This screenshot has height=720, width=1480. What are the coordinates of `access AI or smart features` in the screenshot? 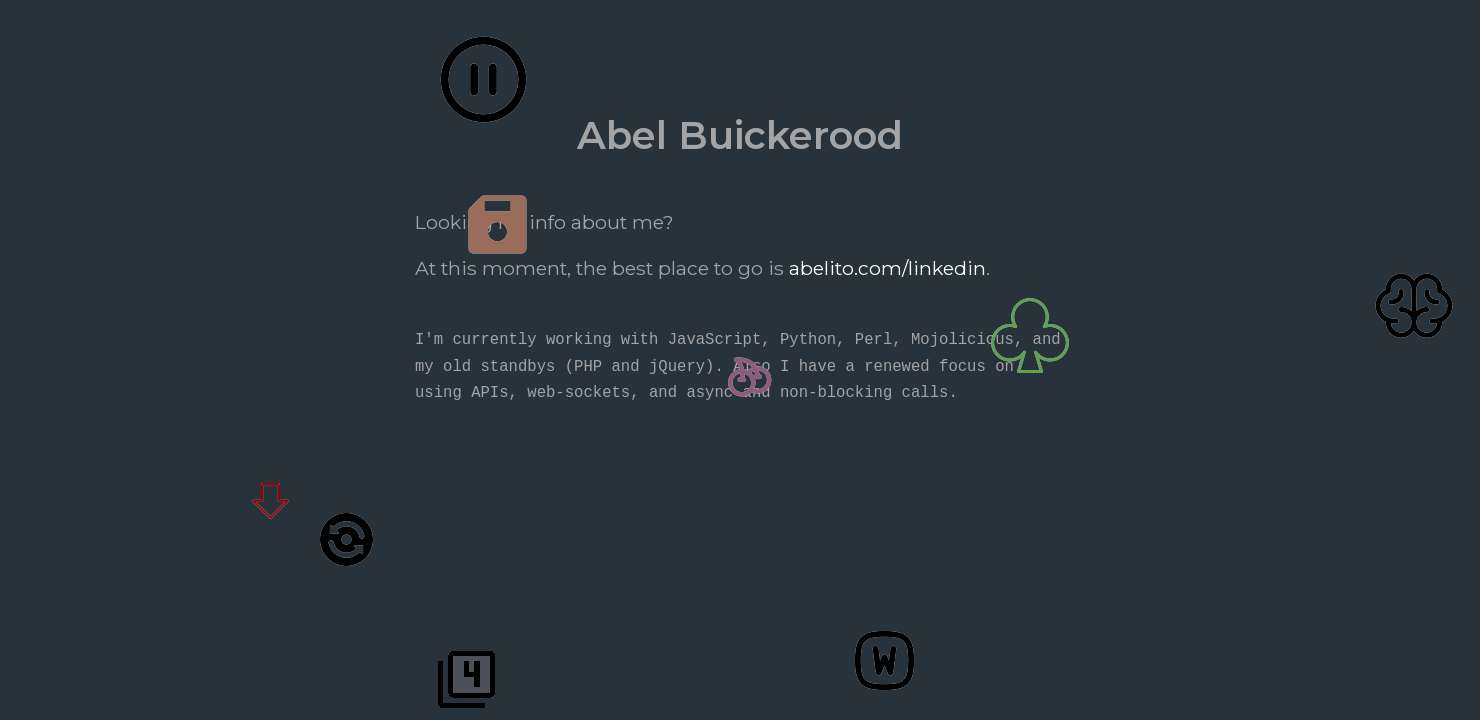 It's located at (1414, 307).